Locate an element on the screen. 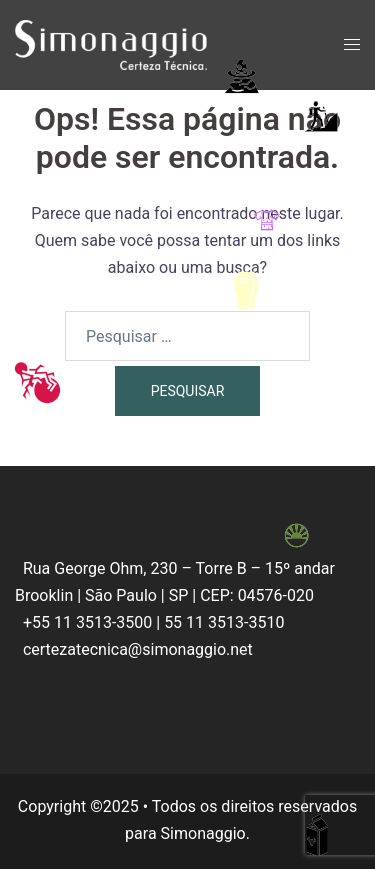 This screenshot has width=375, height=869. explore hiking trails nearby is located at coordinates (321, 115).